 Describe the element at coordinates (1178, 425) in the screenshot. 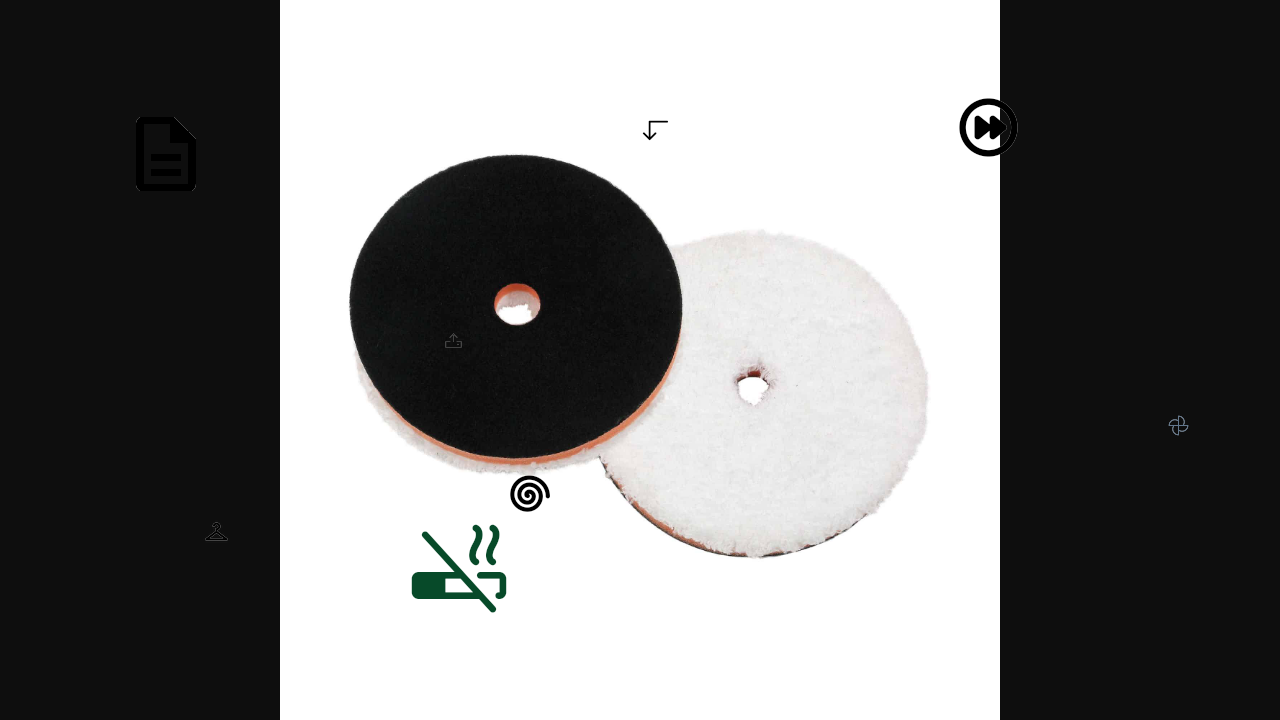

I see `open google photos app` at that location.